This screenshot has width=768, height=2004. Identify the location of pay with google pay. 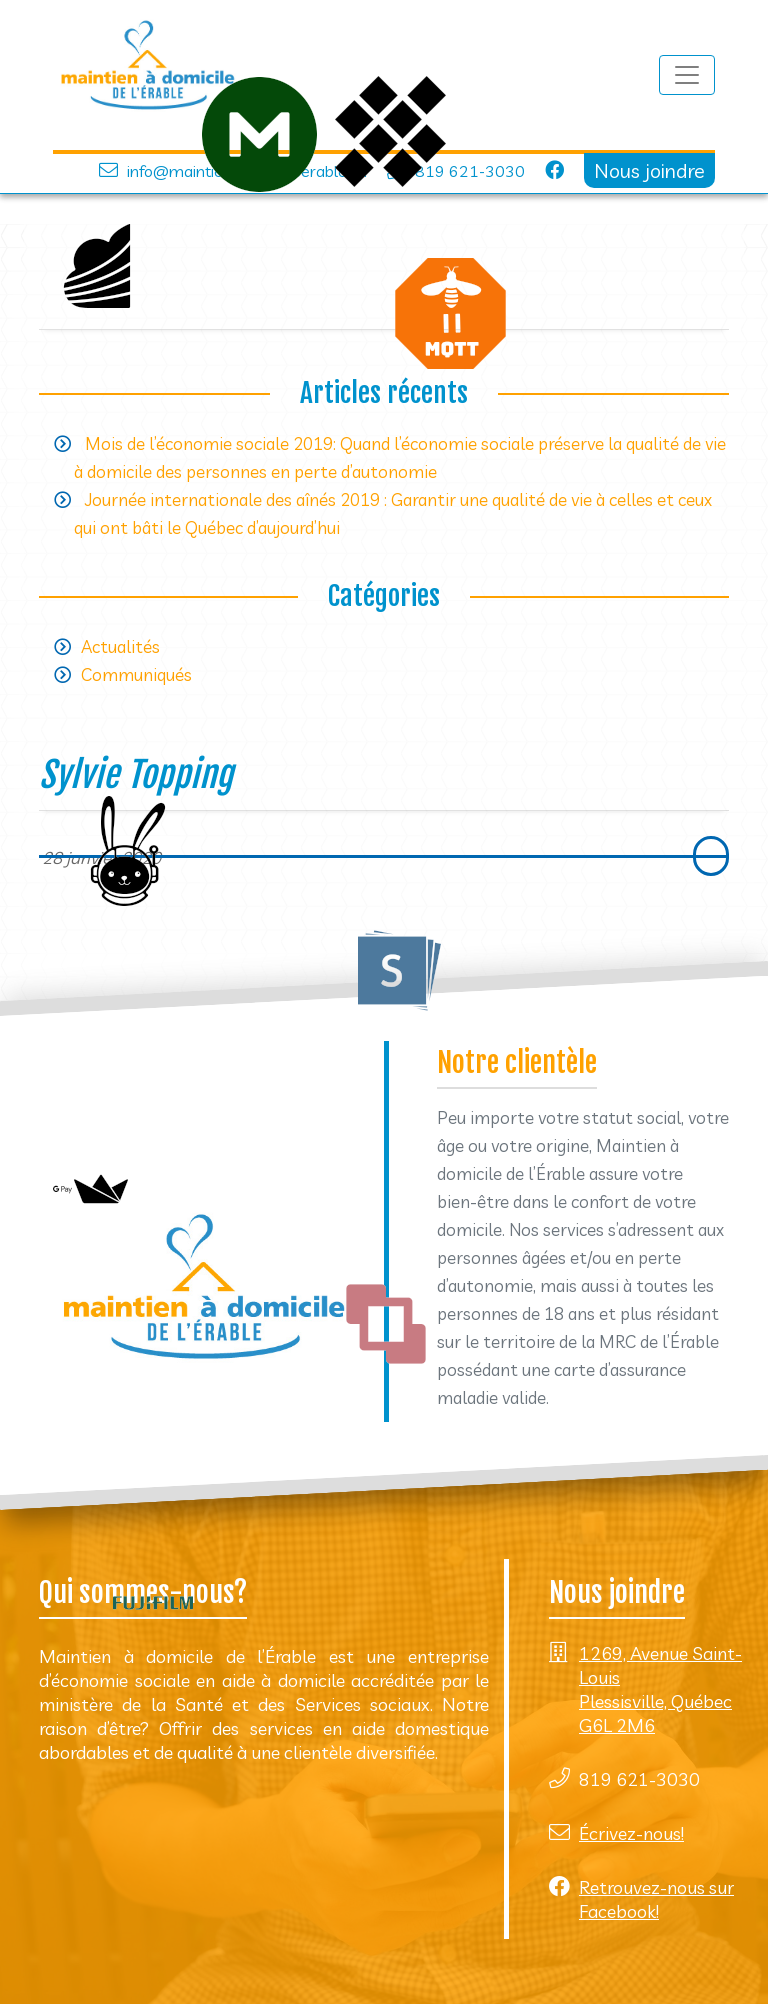
(62, 1189).